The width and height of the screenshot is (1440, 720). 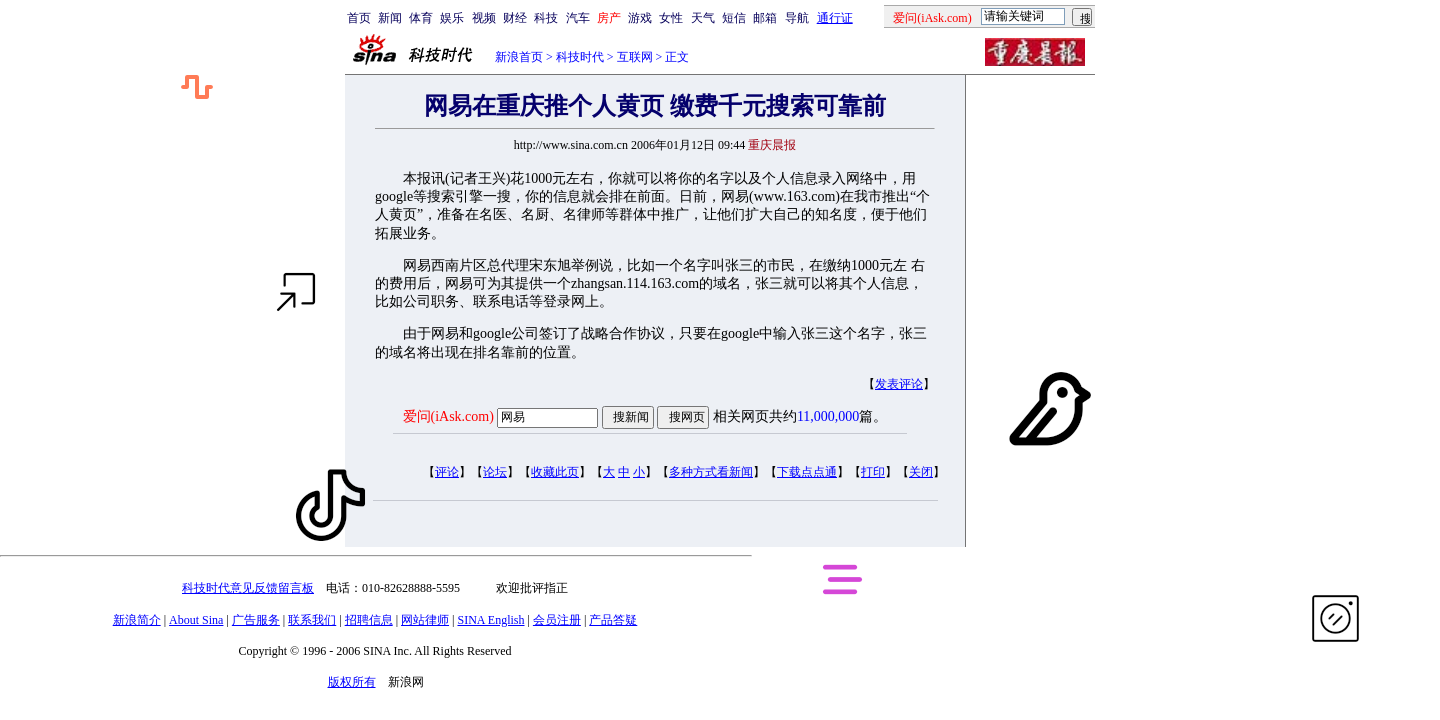 What do you see at coordinates (842, 579) in the screenshot?
I see `open navigation menu` at bounding box center [842, 579].